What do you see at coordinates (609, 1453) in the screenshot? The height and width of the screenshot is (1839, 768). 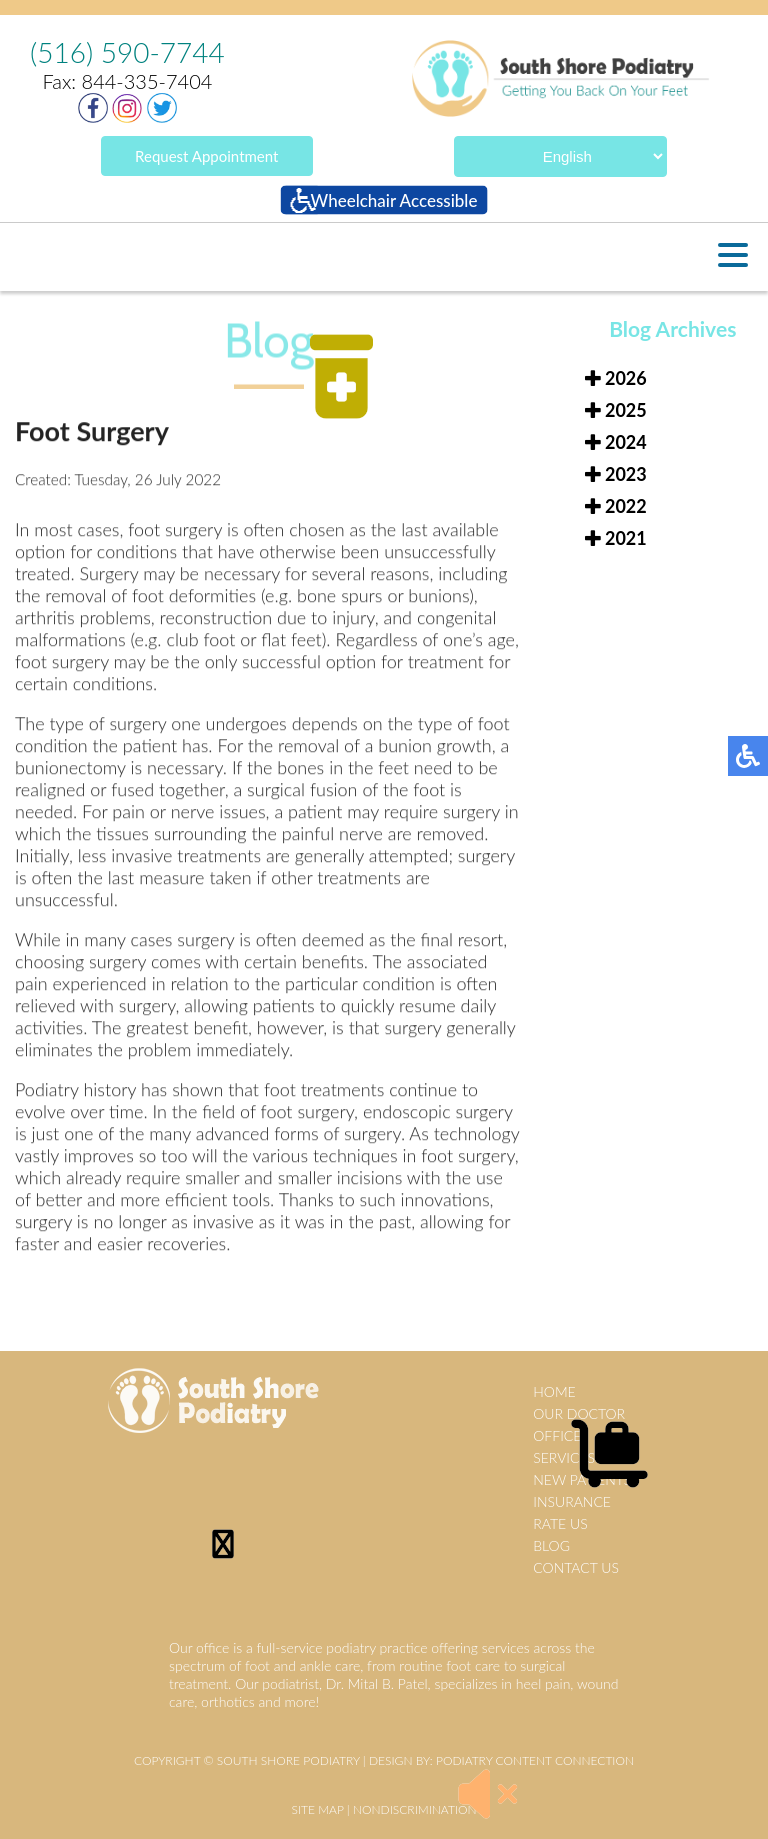 I see `access baggage or luggage services` at bounding box center [609, 1453].